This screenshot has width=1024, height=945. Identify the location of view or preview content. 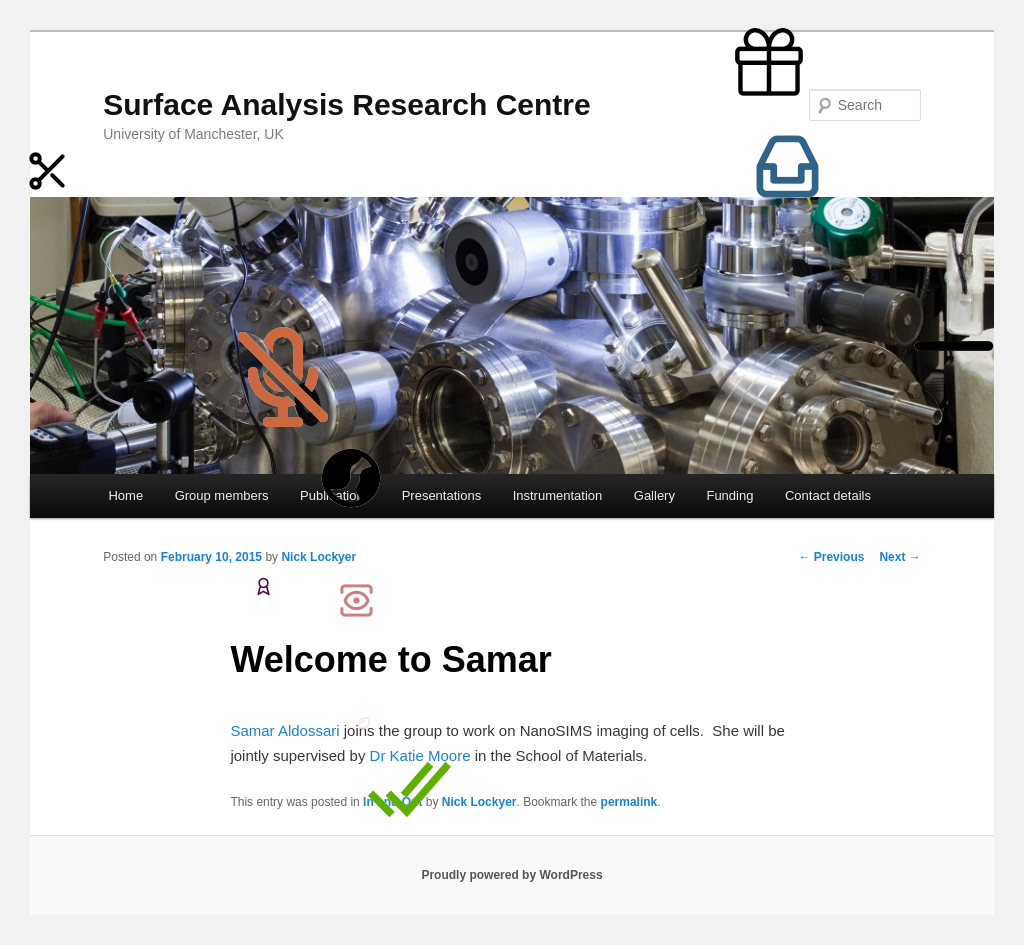
(356, 600).